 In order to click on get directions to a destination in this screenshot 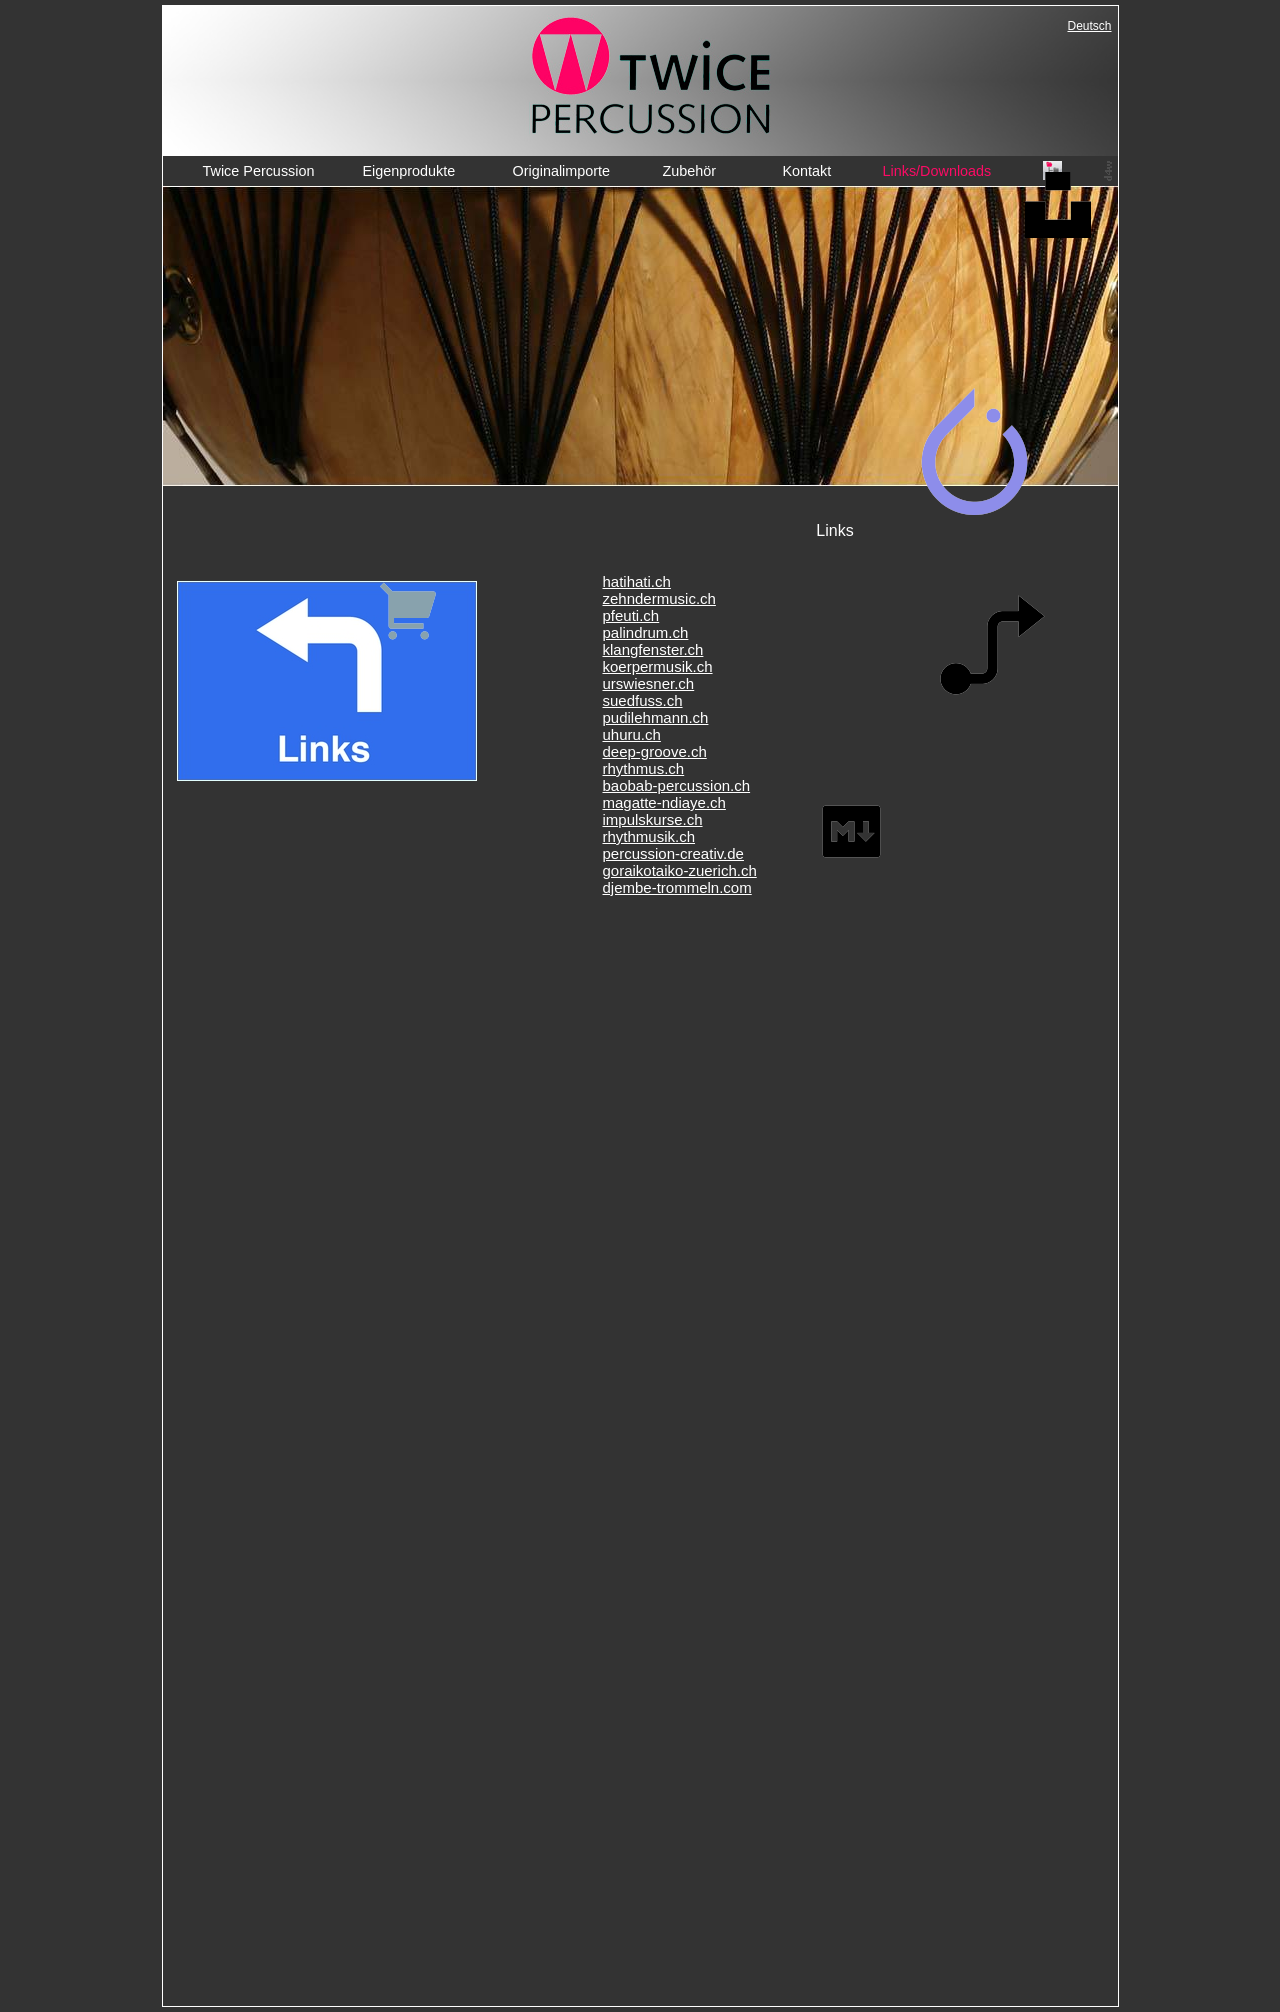, I will do `click(992, 647)`.